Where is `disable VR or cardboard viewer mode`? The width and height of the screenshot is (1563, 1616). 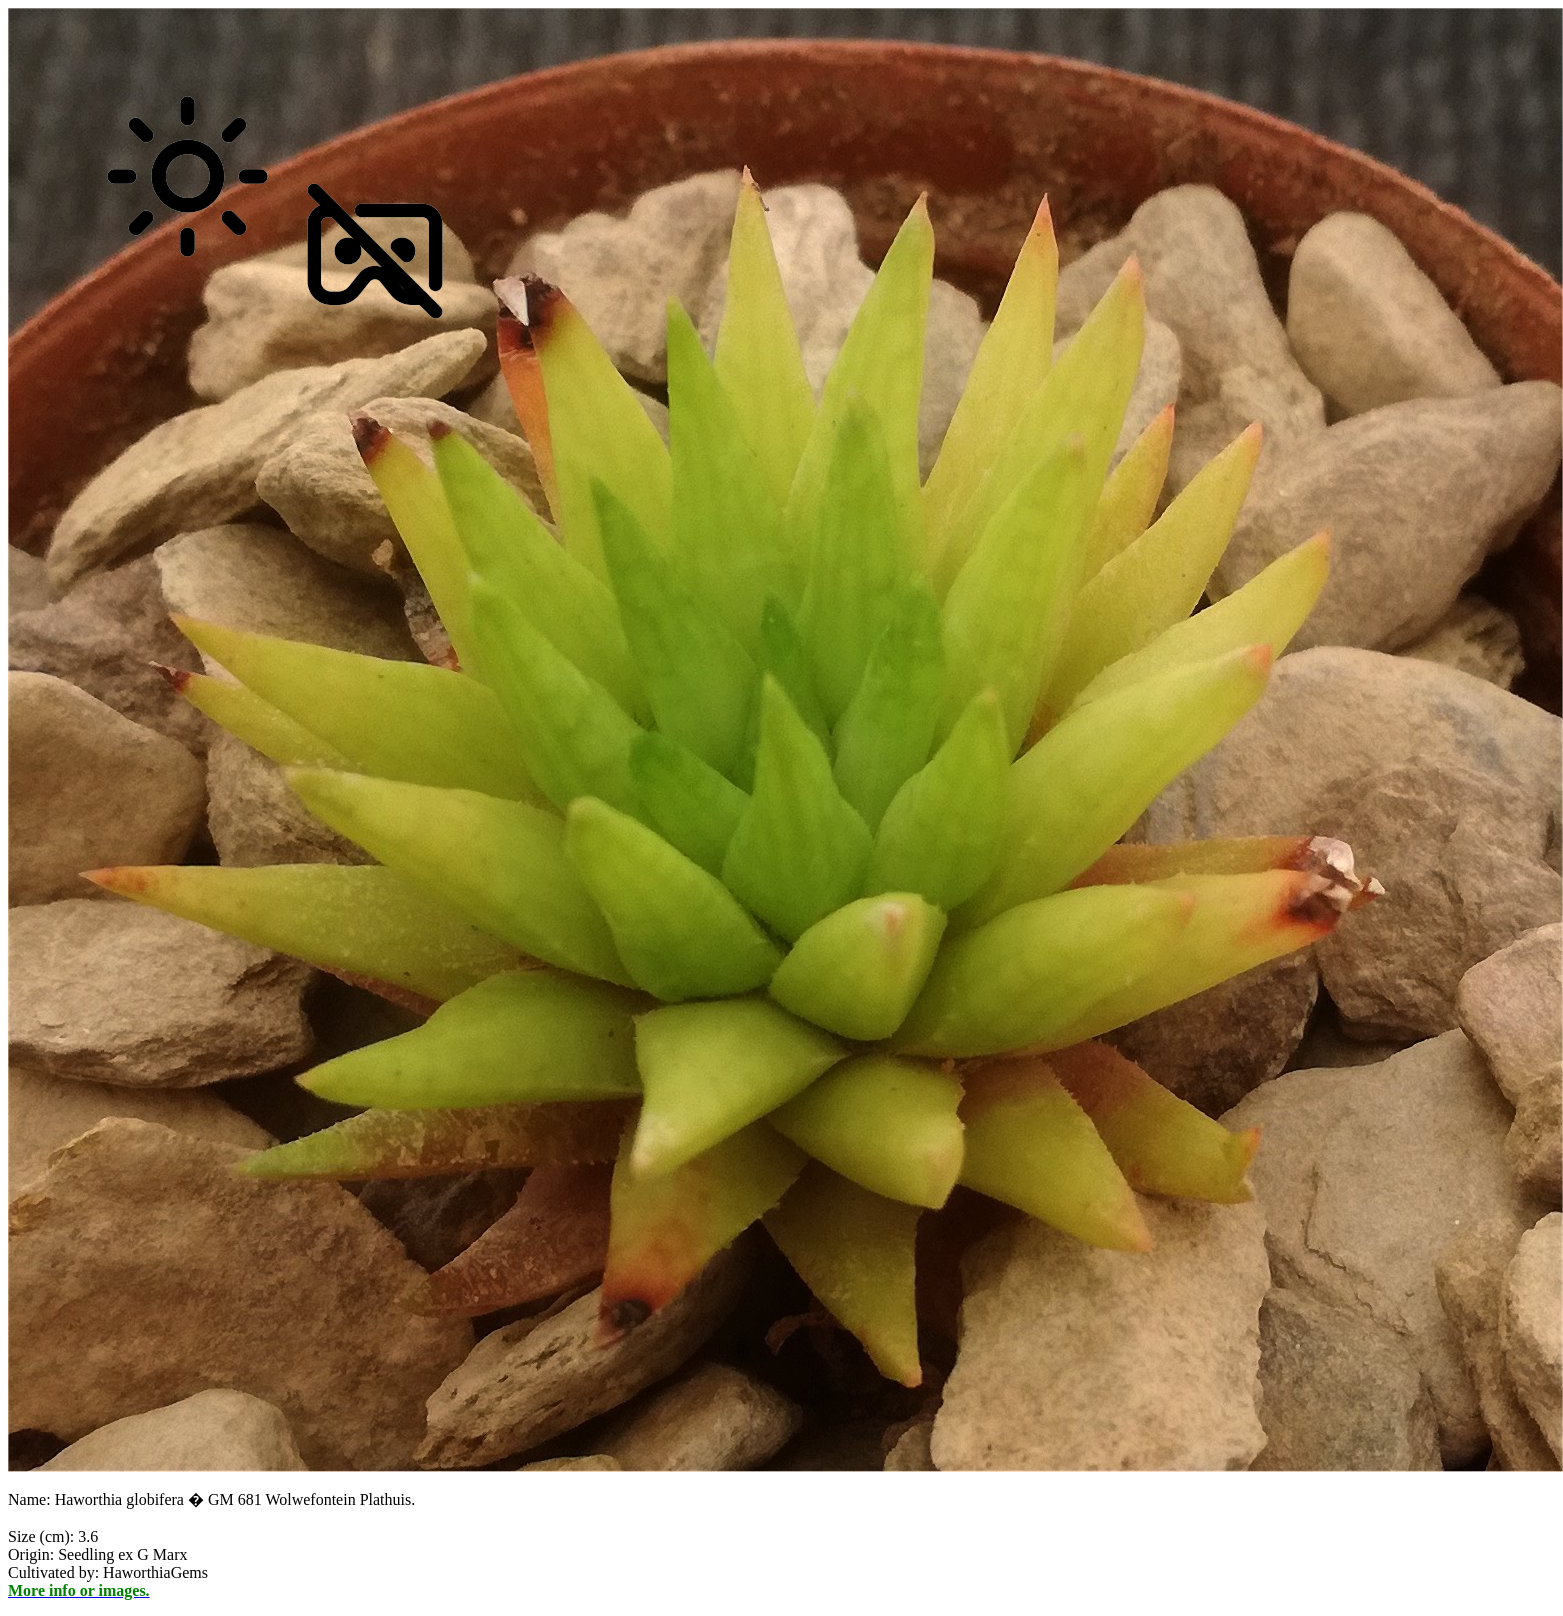 disable VR or cardboard viewer mode is located at coordinates (375, 251).